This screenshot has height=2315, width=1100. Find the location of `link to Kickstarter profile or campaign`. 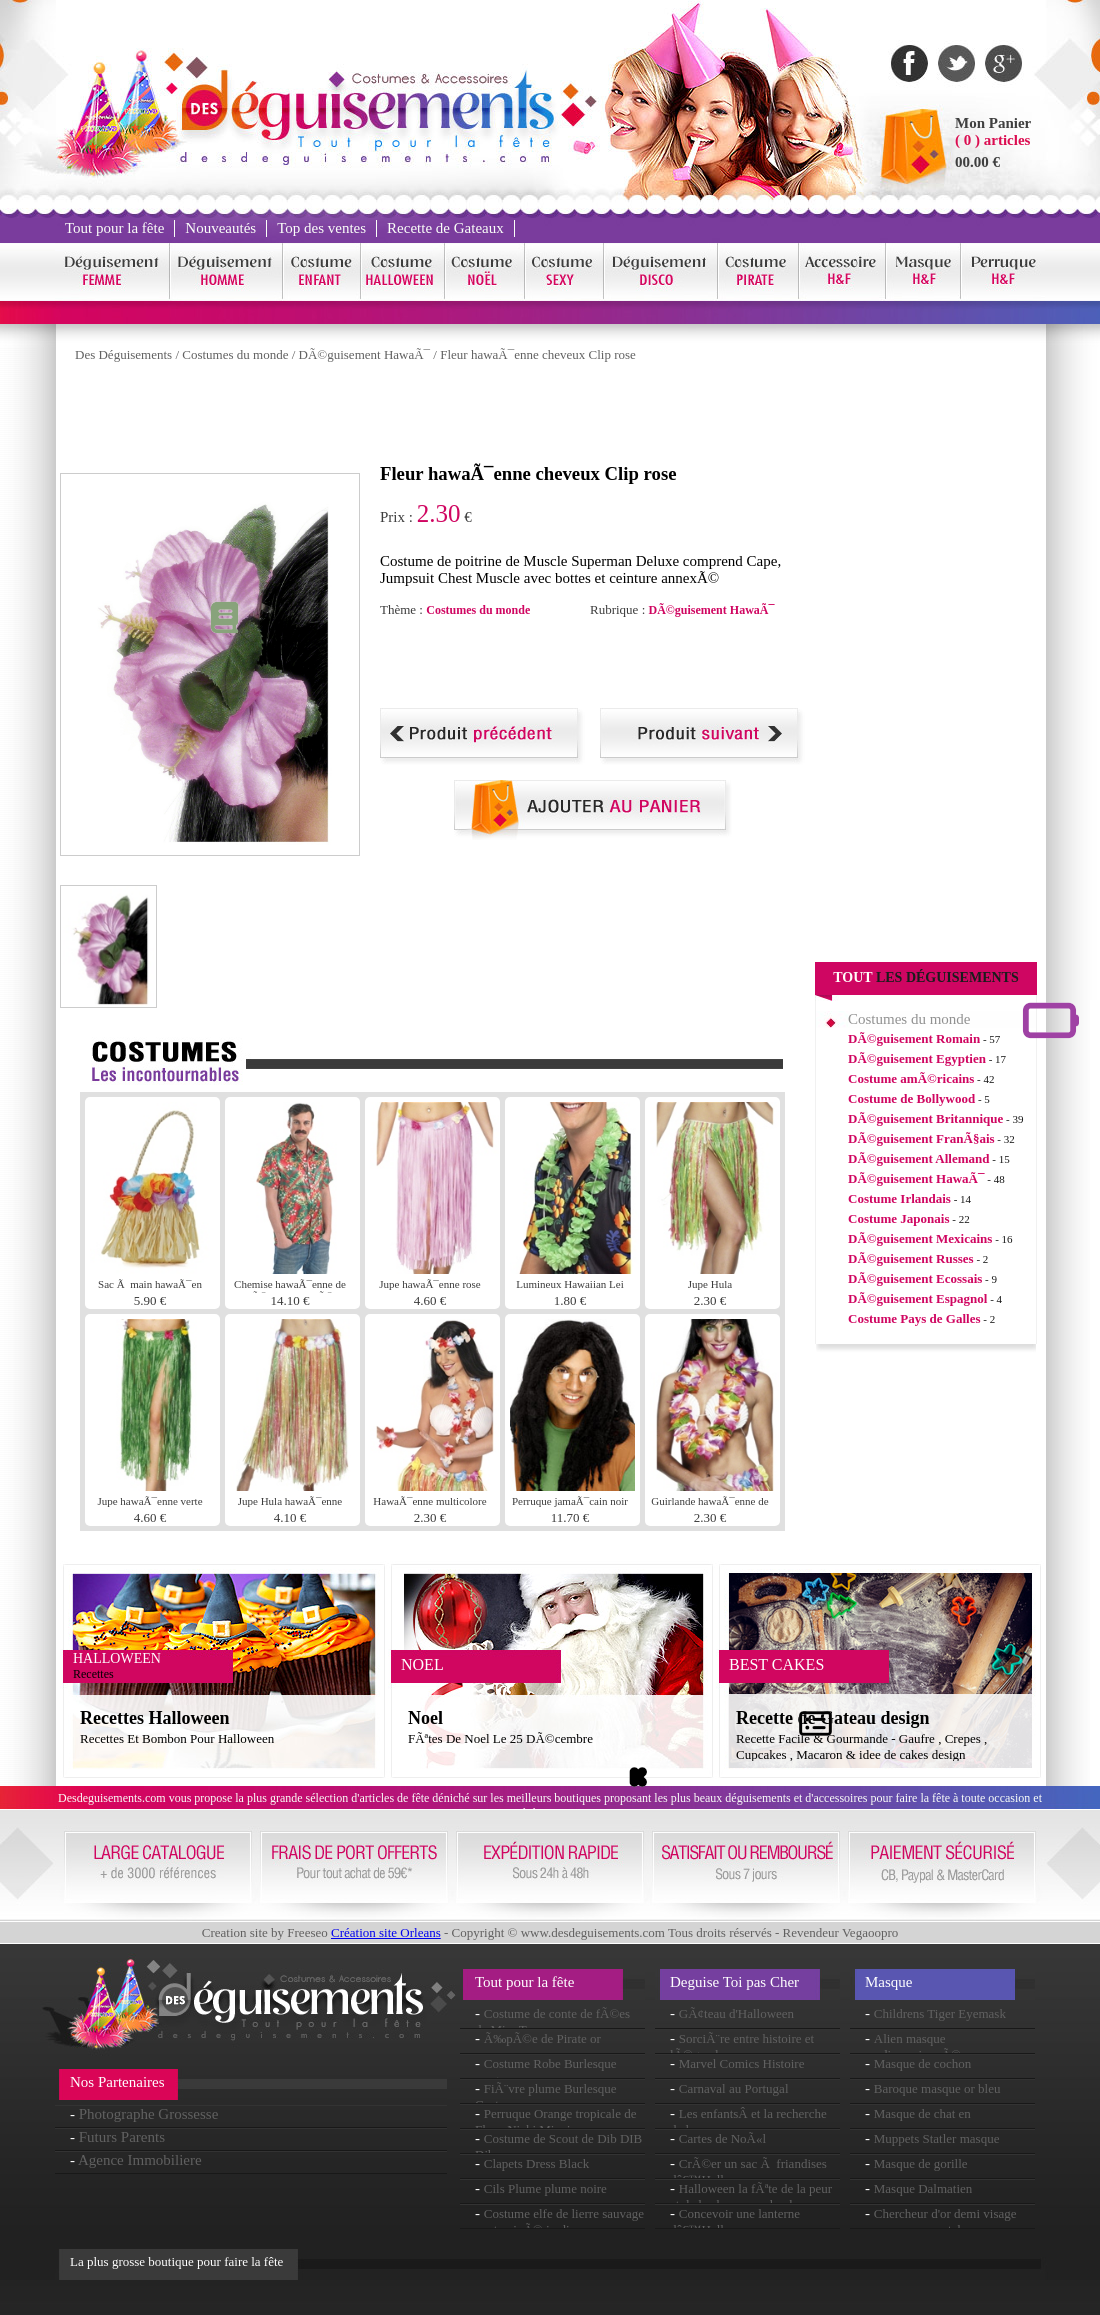

link to Kickstarter profile or campaign is located at coordinates (638, 1777).